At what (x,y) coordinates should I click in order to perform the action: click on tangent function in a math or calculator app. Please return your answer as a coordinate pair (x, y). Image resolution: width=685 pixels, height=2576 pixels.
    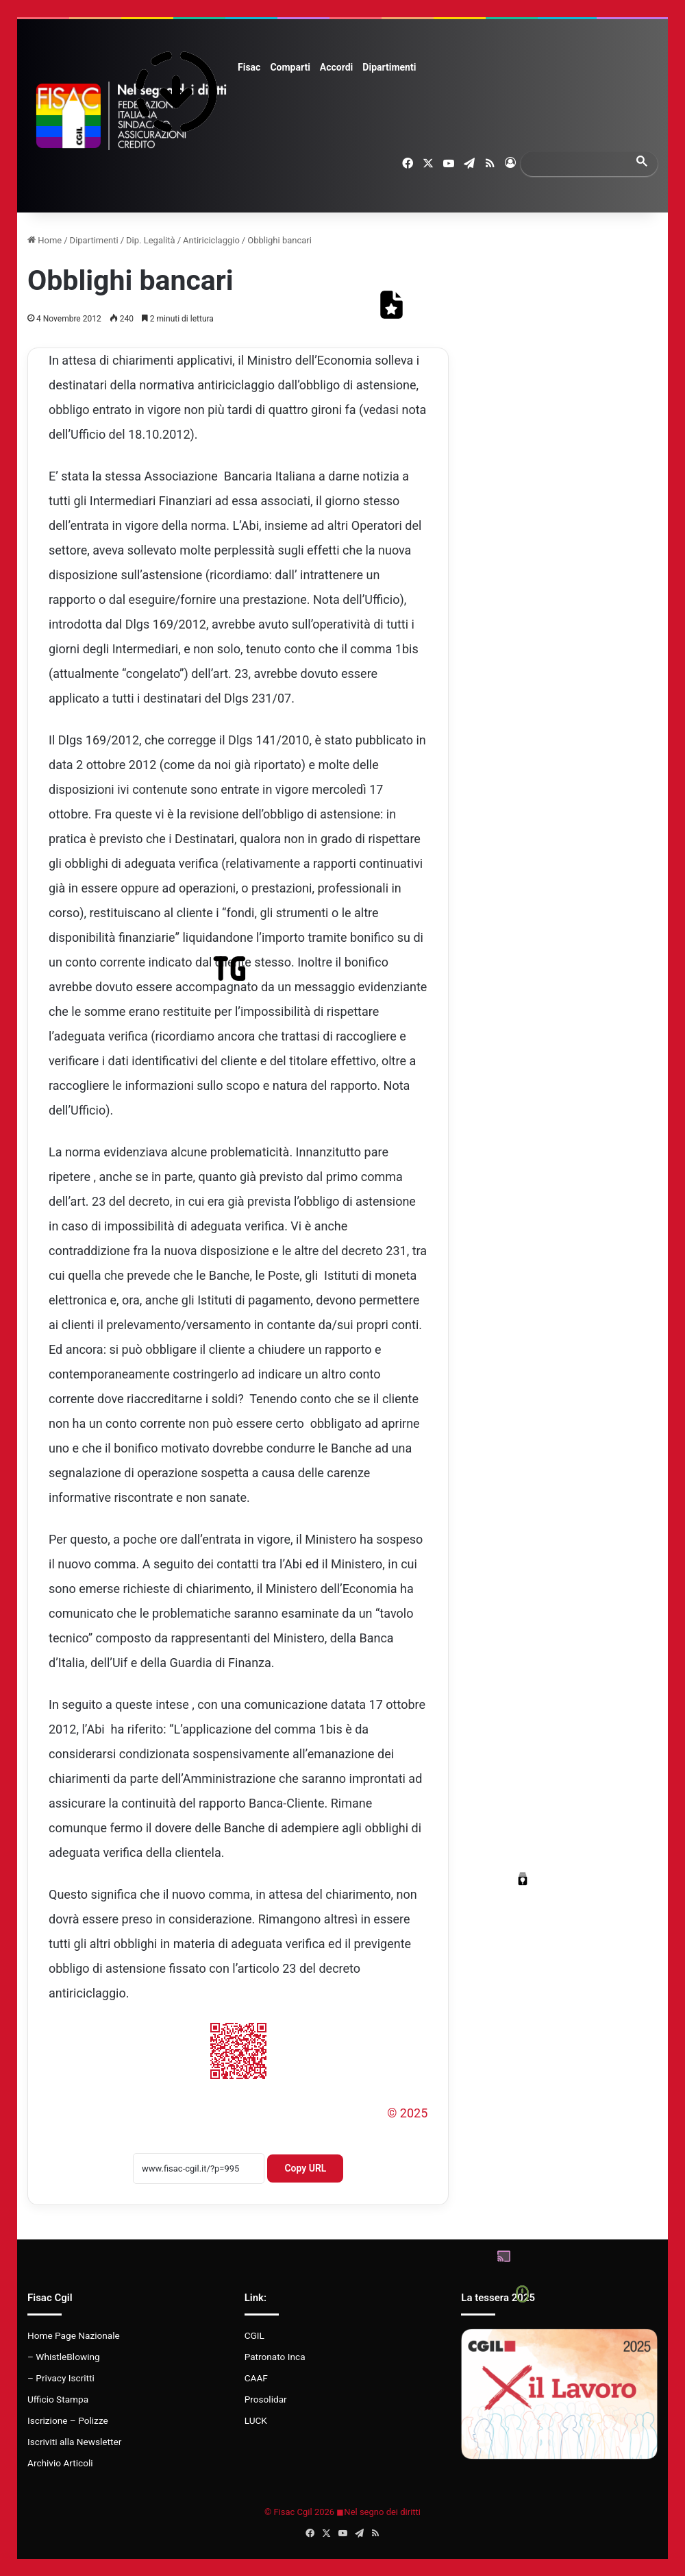
    Looking at the image, I should click on (228, 969).